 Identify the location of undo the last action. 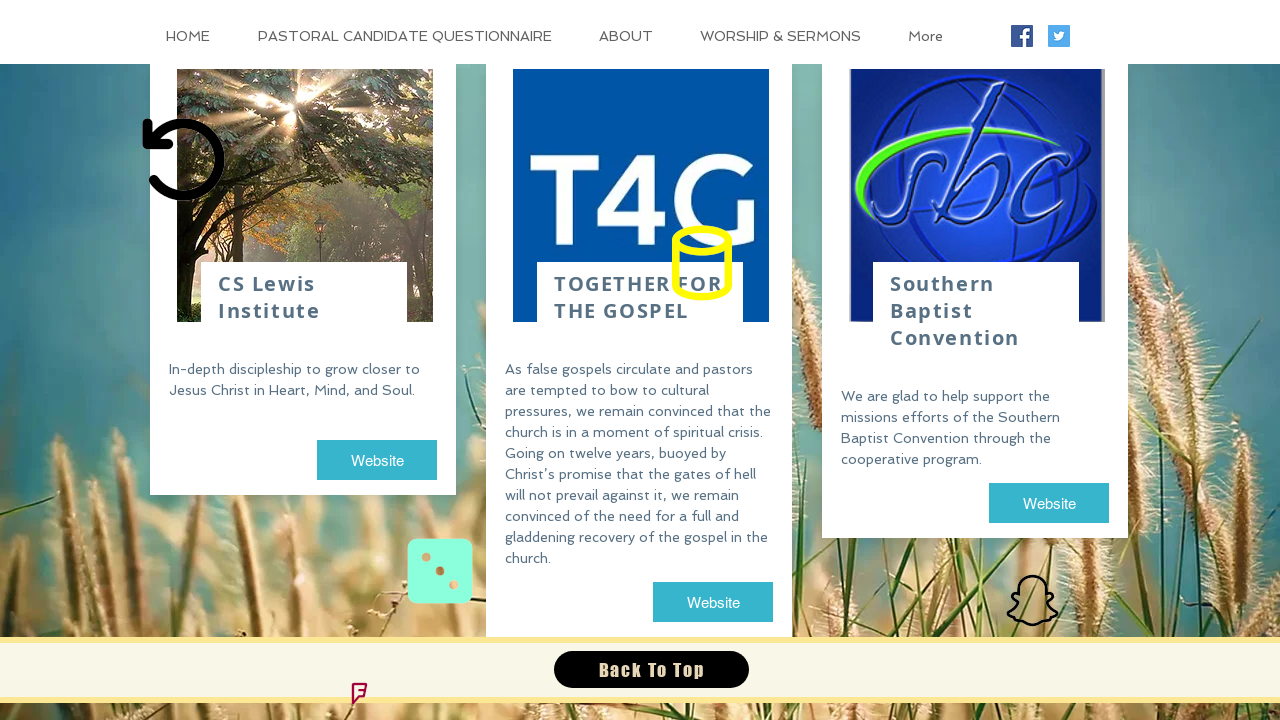
(183, 159).